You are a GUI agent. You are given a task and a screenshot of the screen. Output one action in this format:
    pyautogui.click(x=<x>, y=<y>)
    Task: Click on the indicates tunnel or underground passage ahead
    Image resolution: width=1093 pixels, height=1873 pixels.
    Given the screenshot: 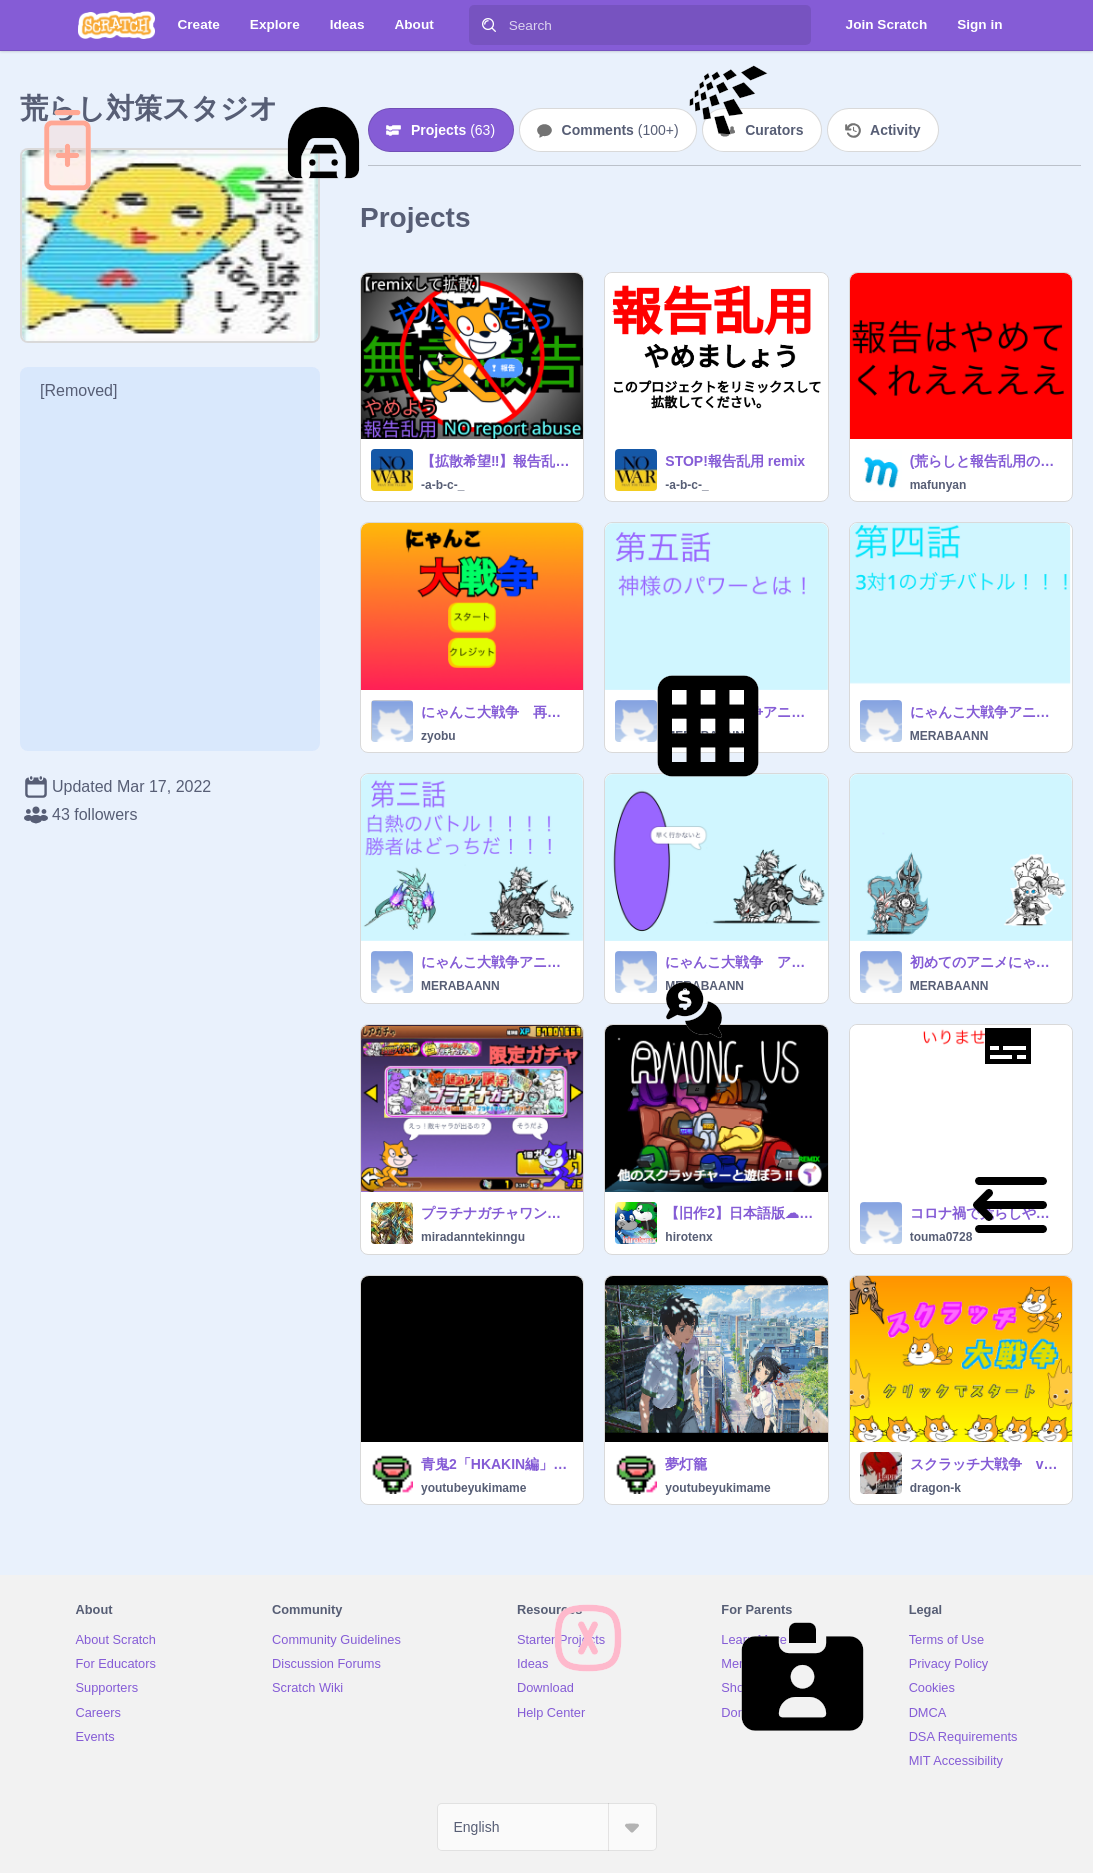 What is the action you would take?
    pyautogui.click(x=323, y=142)
    